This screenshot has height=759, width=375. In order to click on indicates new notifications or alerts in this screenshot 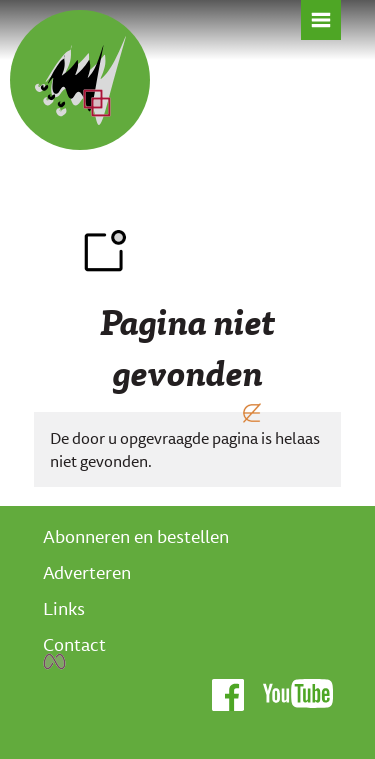, I will do `click(104, 251)`.